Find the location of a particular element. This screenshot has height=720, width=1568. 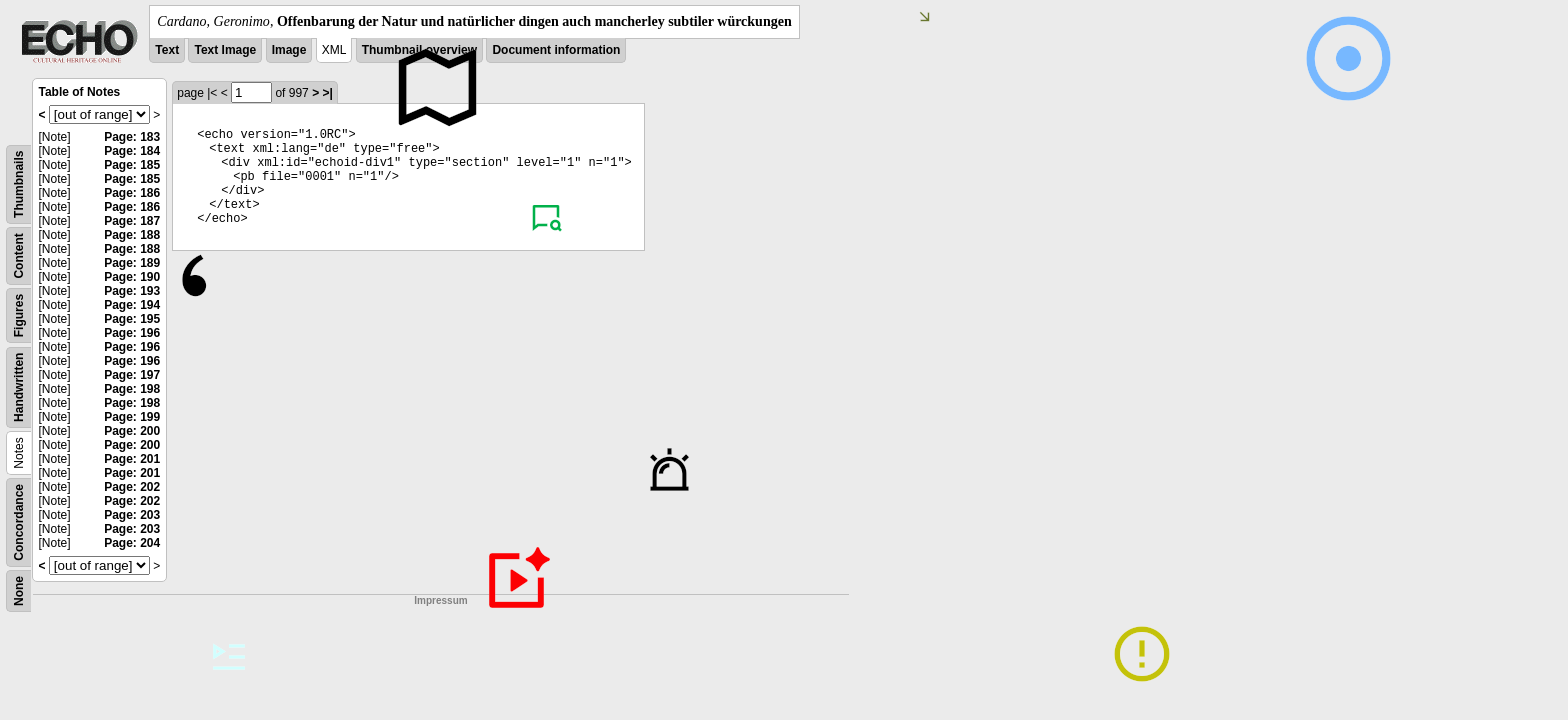

insert a block quote or citation is located at coordinates (194, 276).